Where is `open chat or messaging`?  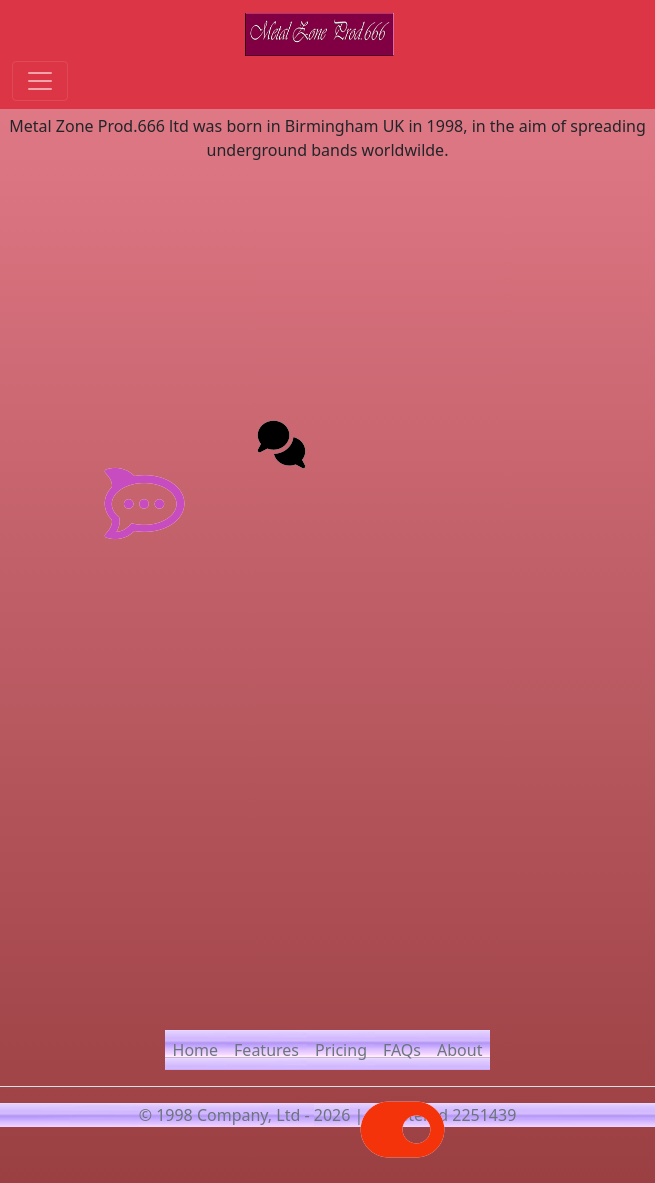 open chat or messaging is located at coordinates (281, 444).